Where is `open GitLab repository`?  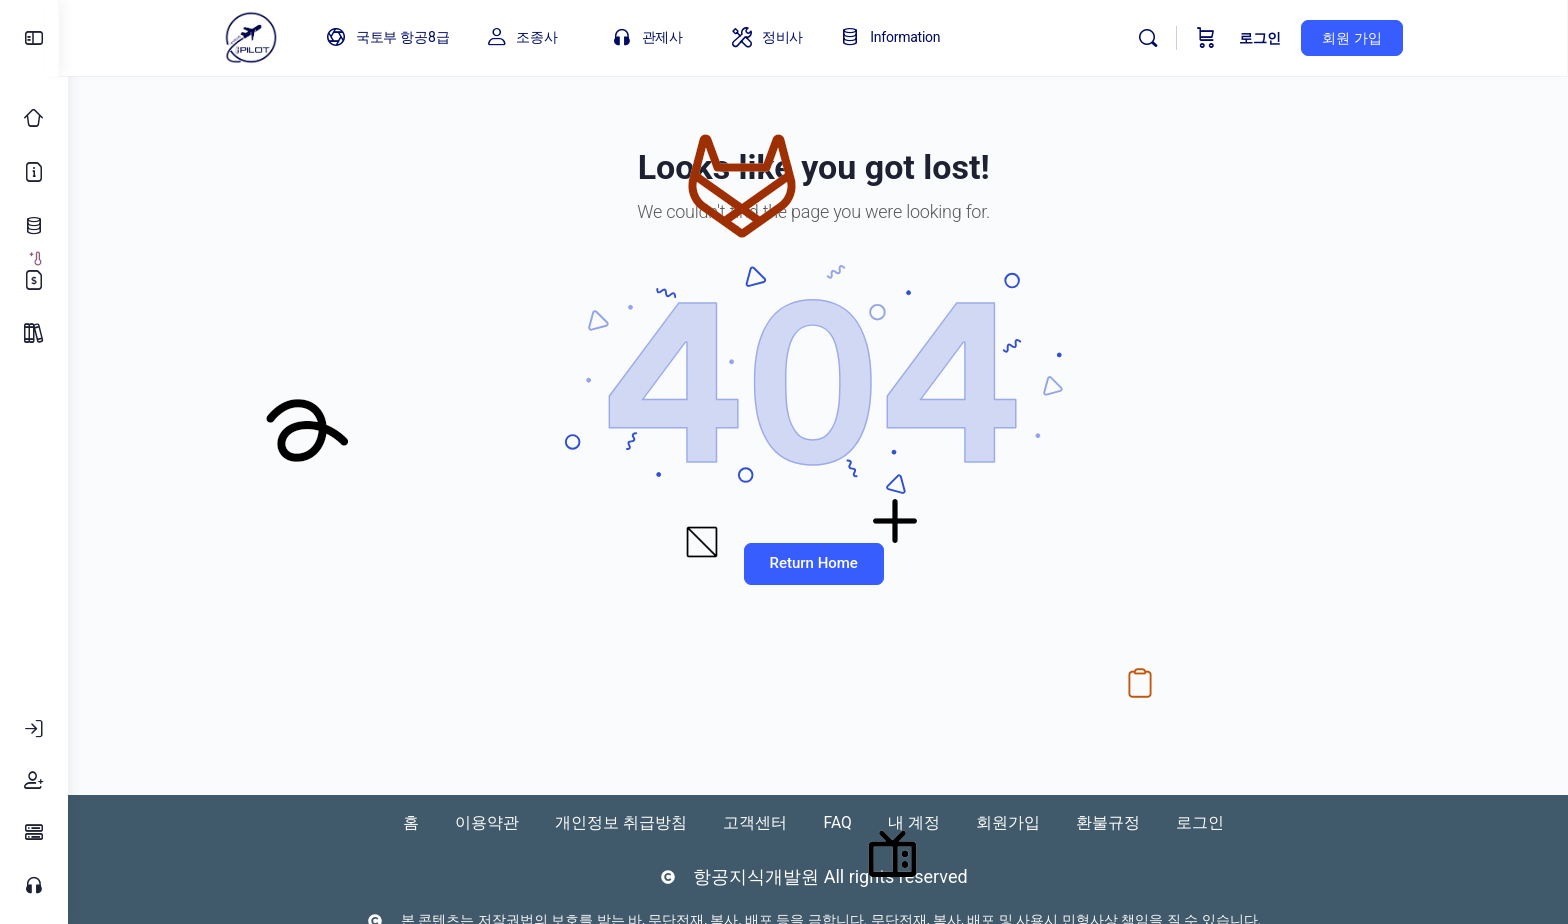
open GitLab repository is located at coordinates (742, 184).